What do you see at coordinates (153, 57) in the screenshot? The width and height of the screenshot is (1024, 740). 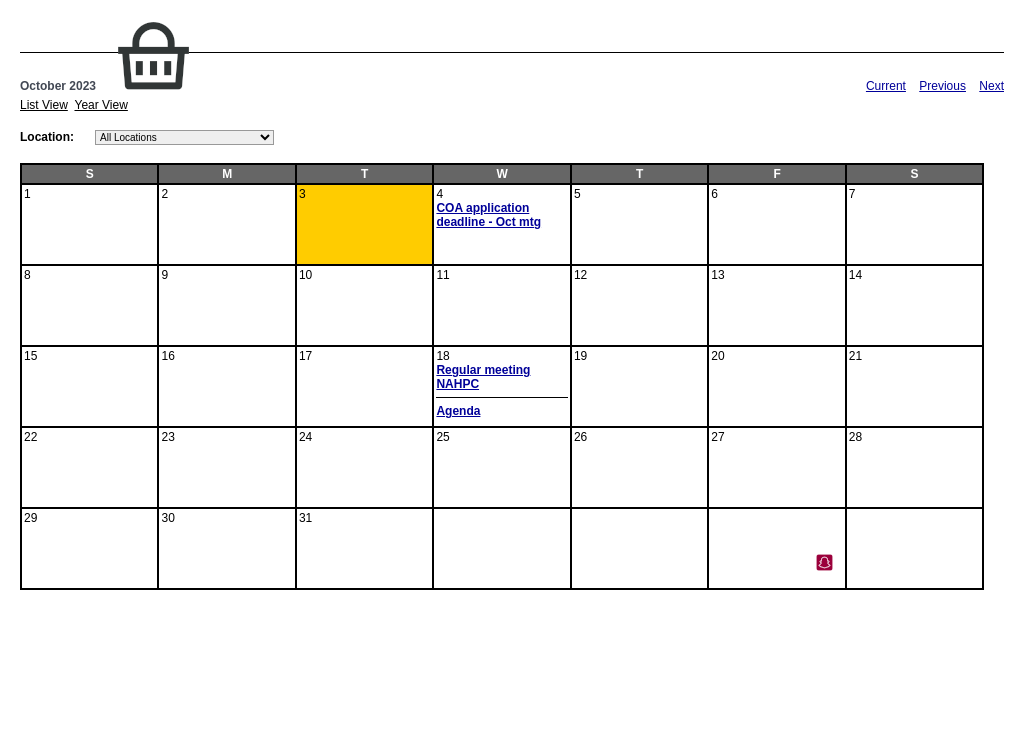 I see `view your shopping basket` at bounding box center [153, 57].